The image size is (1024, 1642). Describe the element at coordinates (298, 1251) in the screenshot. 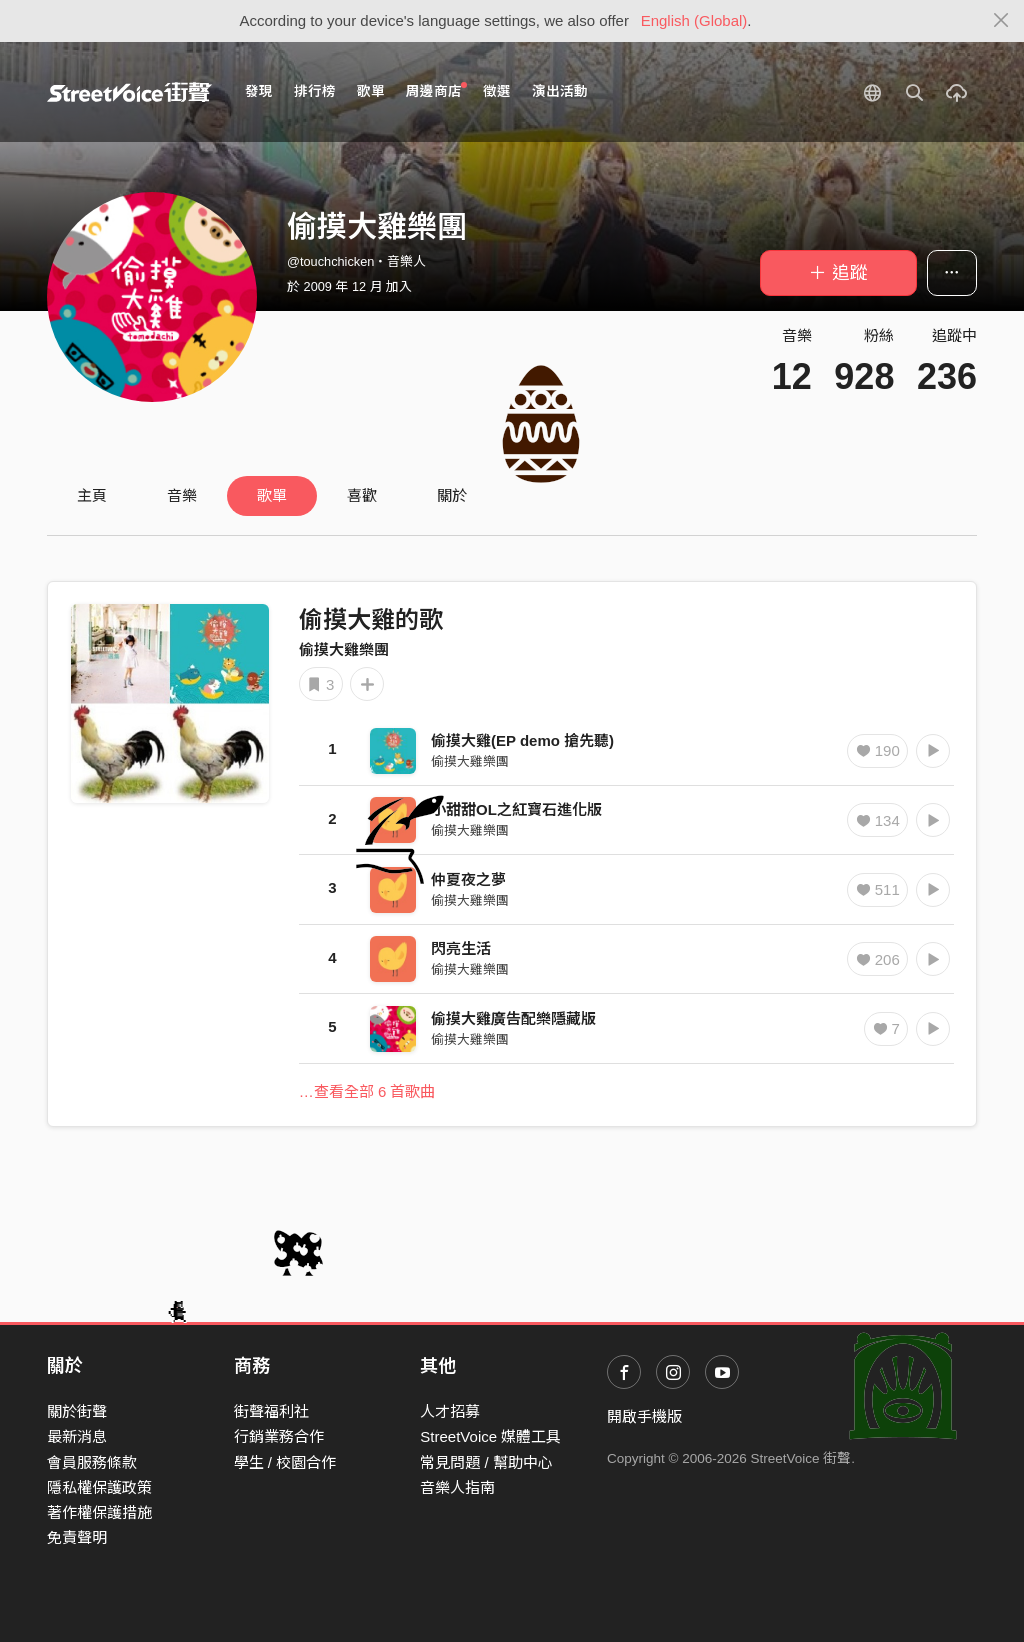

I see `collect or harvest berries` at that location.